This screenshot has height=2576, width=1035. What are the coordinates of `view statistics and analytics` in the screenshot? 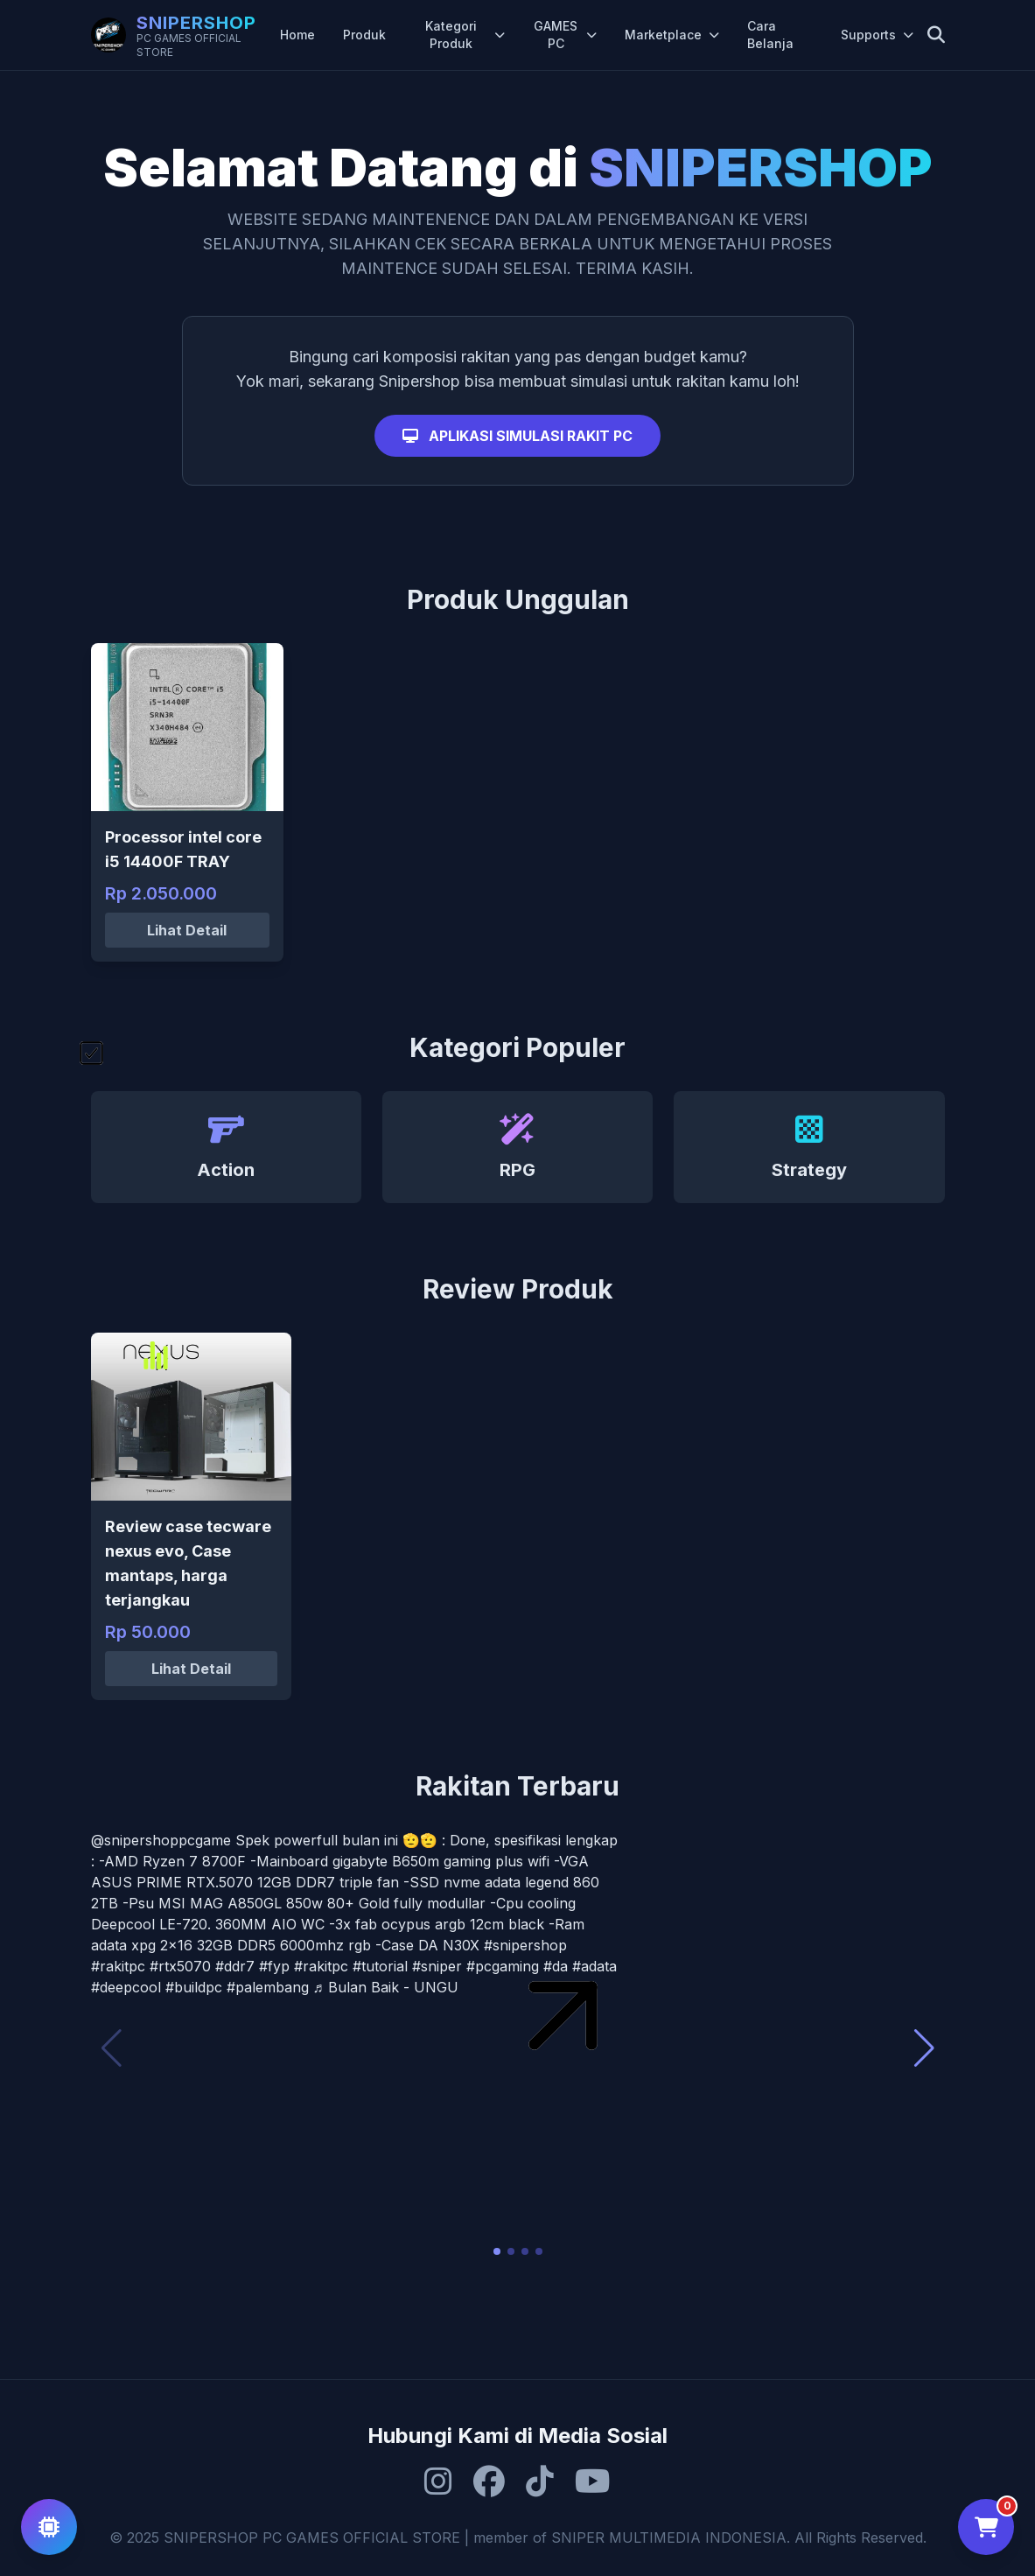 It's located at (156, 1355).